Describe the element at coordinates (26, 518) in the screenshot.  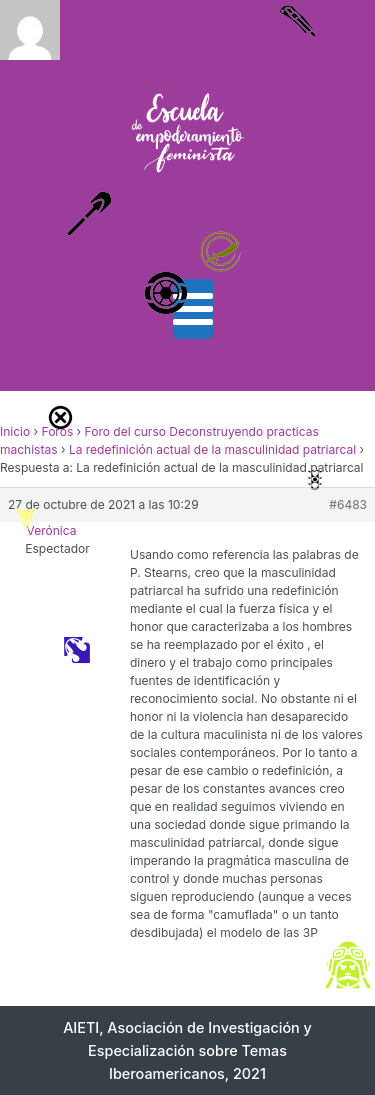
I see `select reptile or dragon character class` at that location.